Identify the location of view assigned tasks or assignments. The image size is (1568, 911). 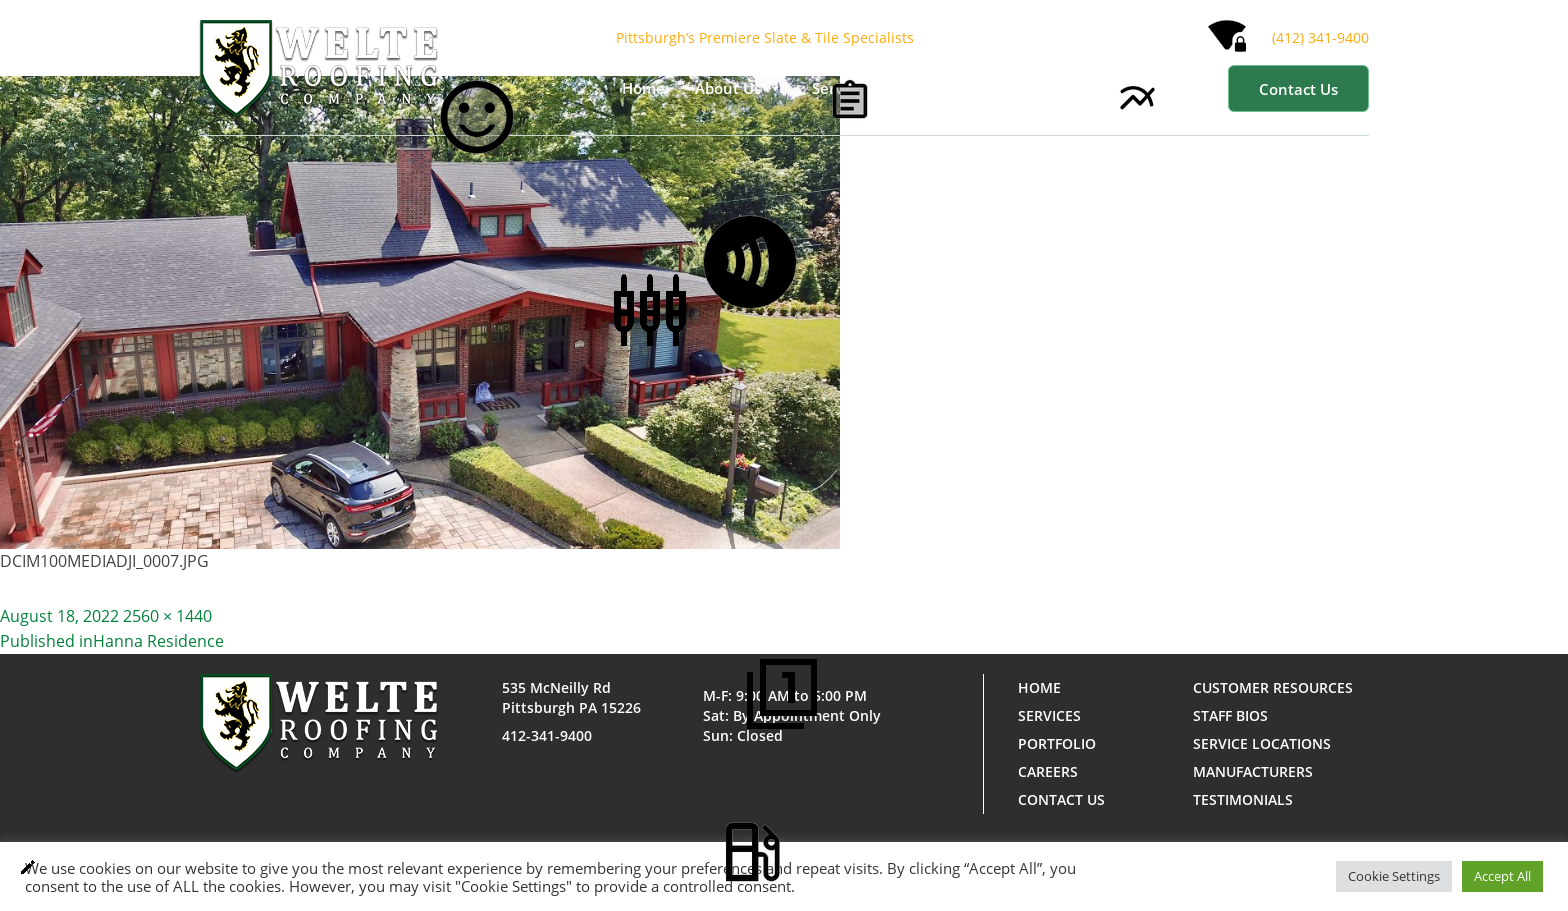
(850, 101).